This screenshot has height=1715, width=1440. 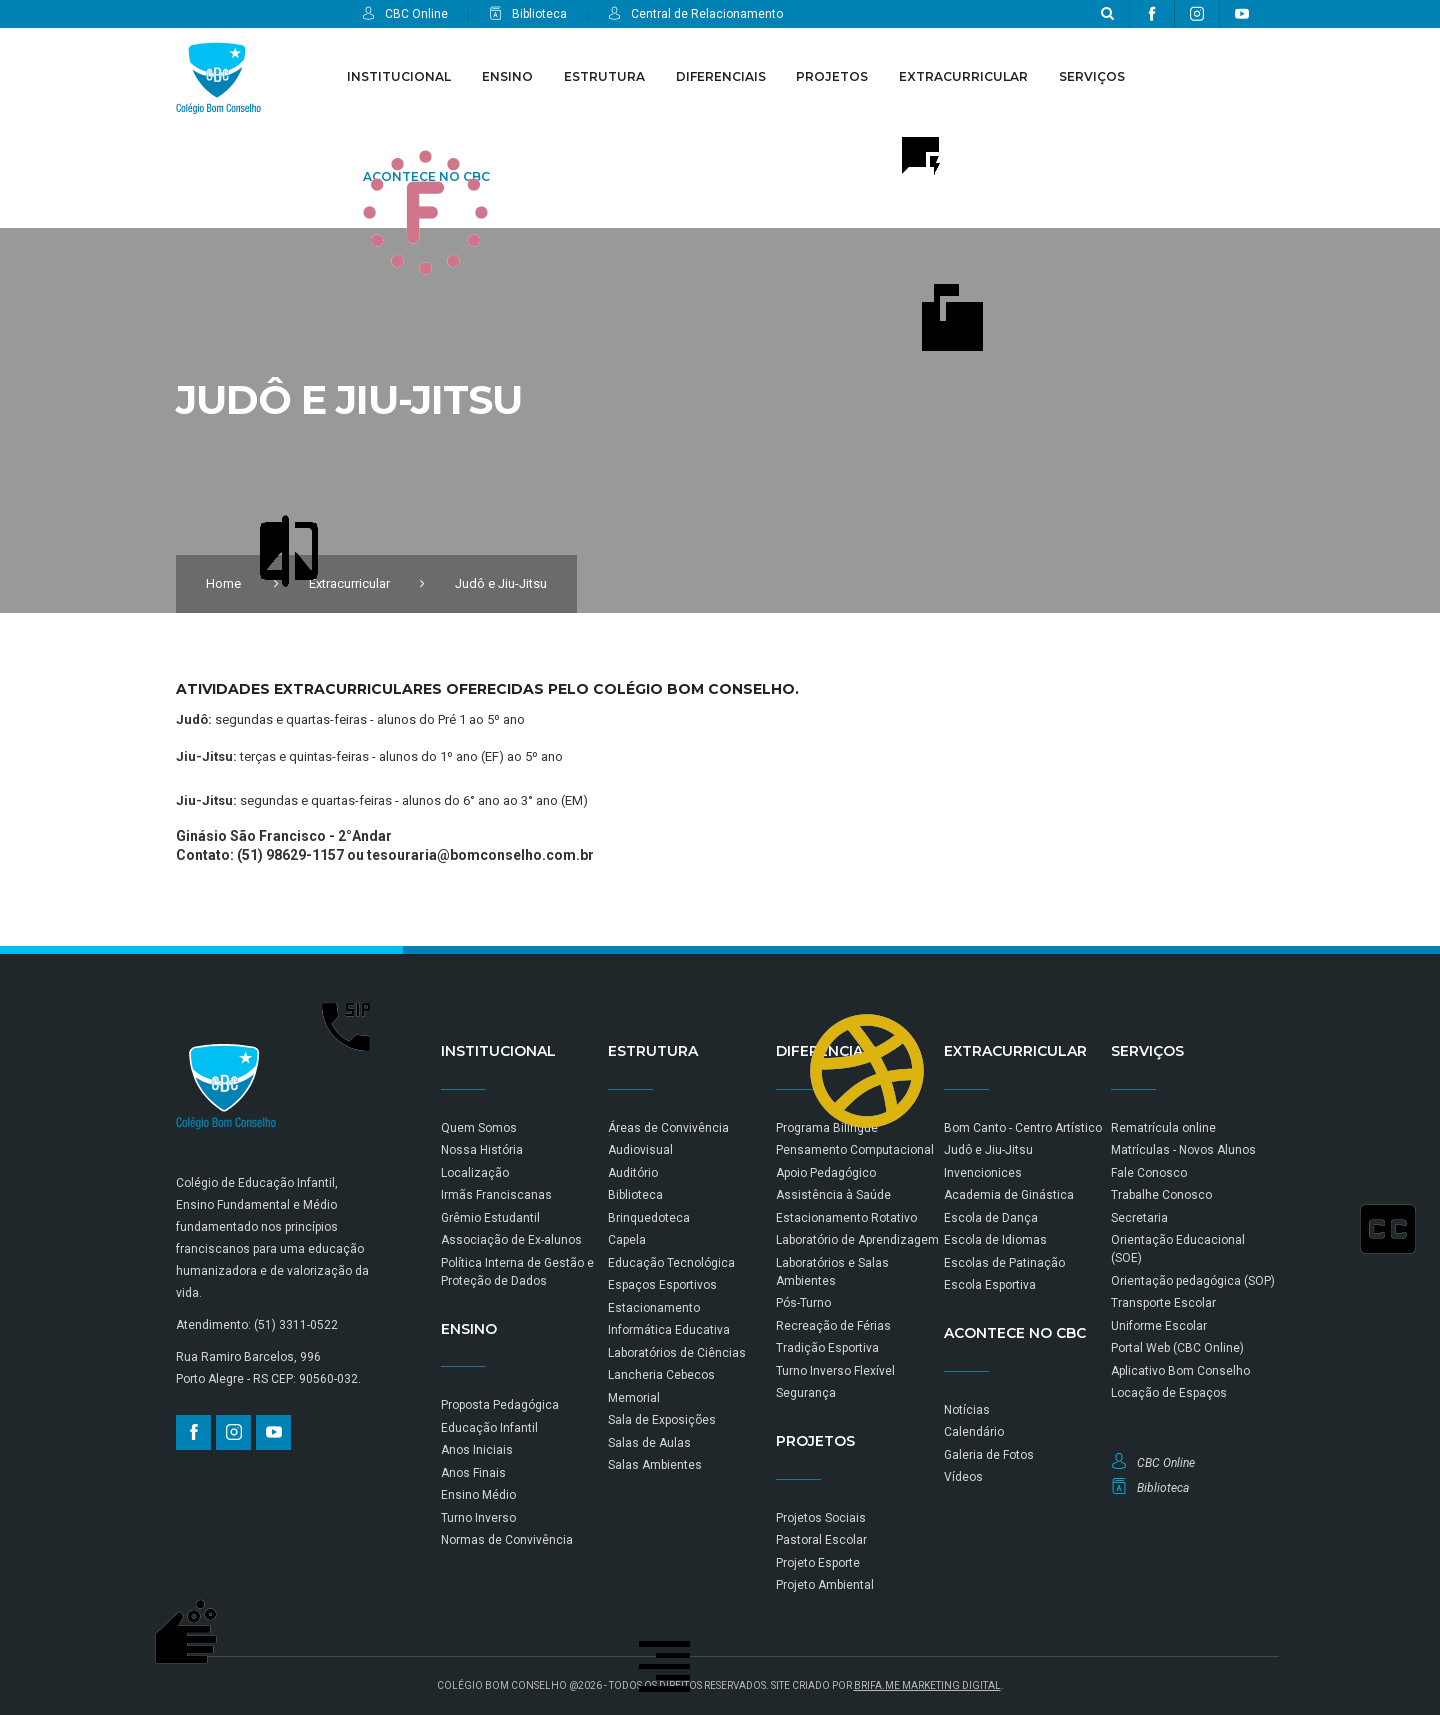 I want to click on indicates a draft or pending Facebook connection, so click(x=425, y=212).